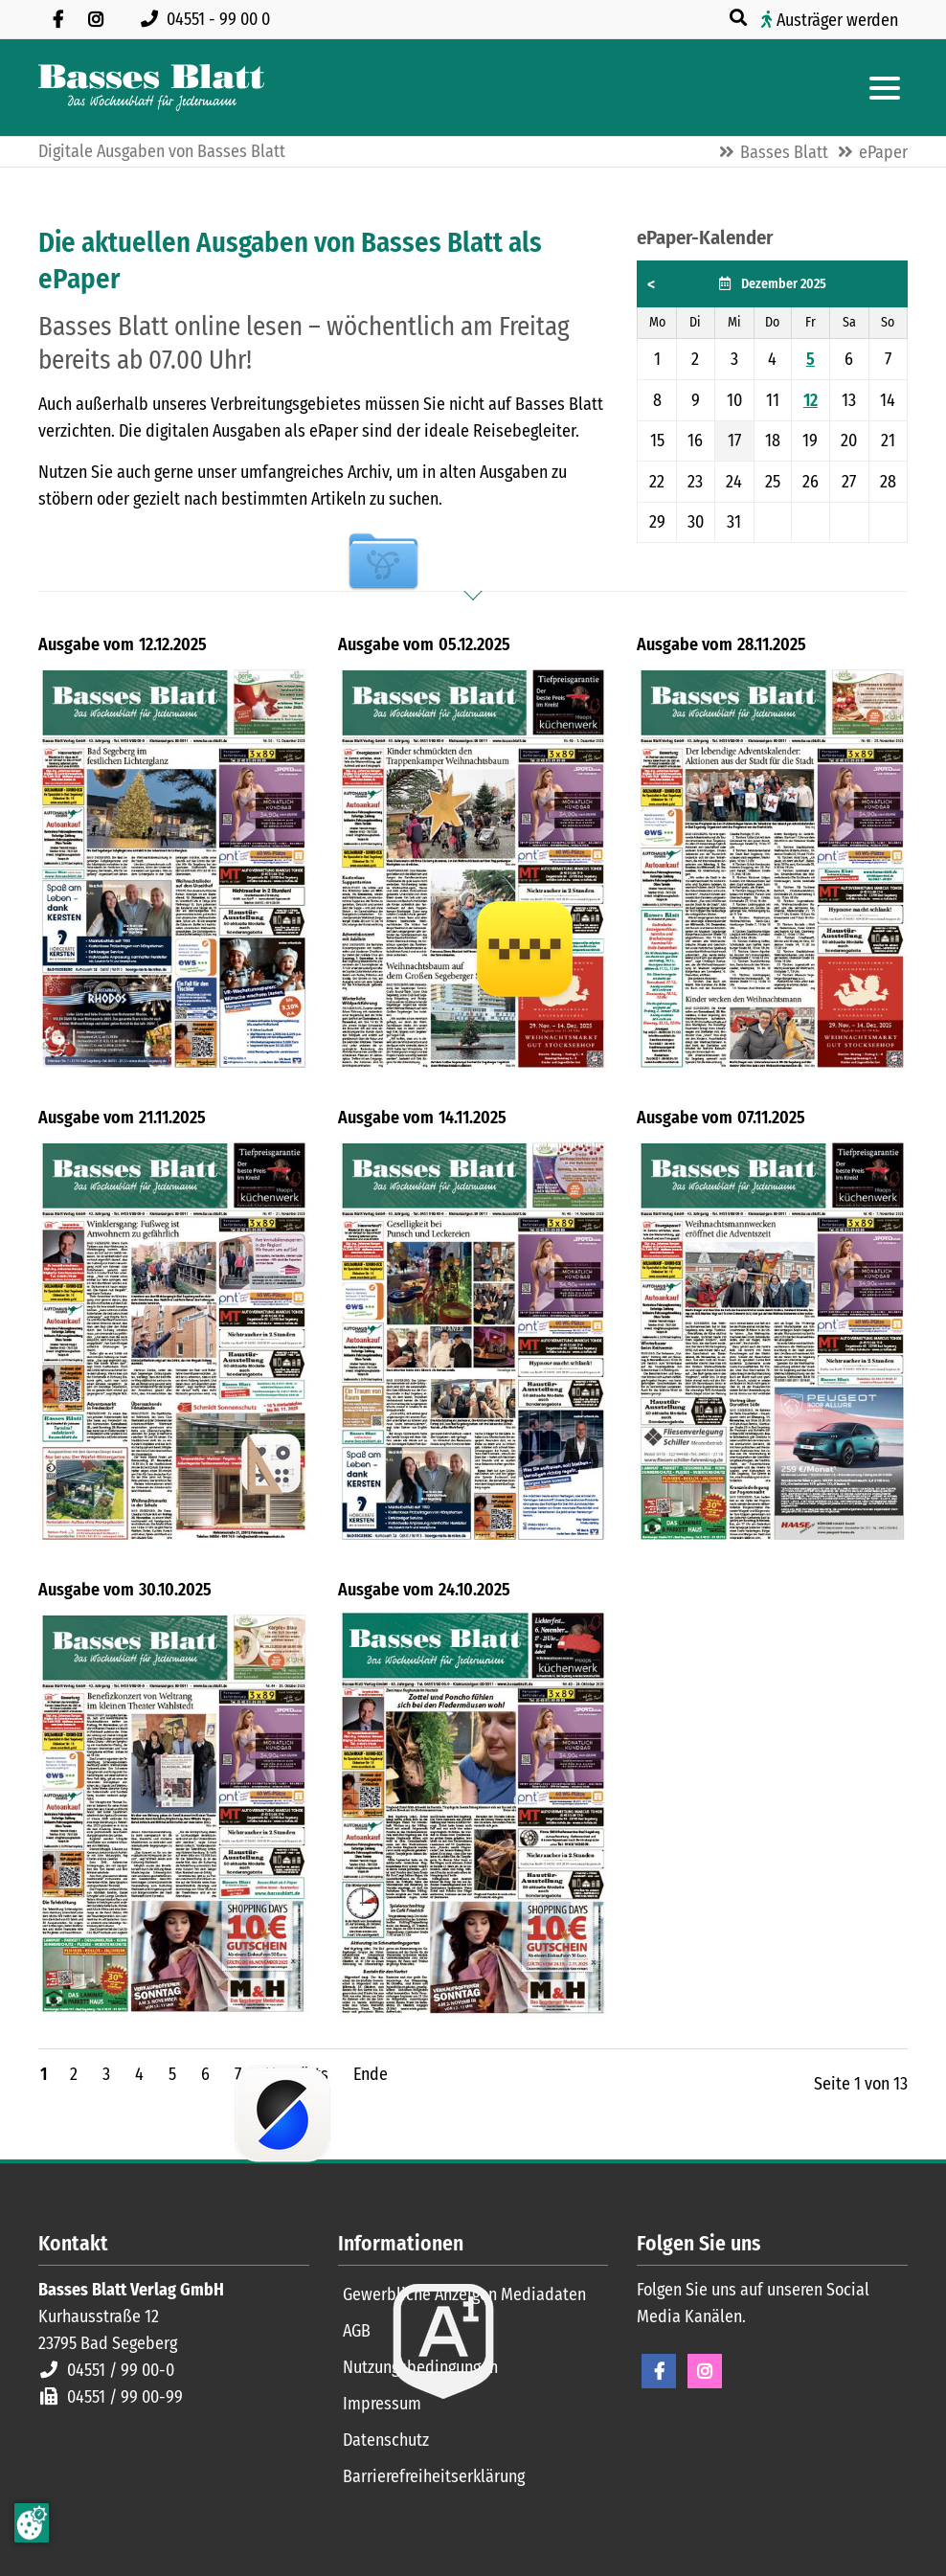 This screenshot has width=946, height=2576. Describe the element at coordinates (271, 1463) in the screenshot. I see `open symbolic preview app` at that location.